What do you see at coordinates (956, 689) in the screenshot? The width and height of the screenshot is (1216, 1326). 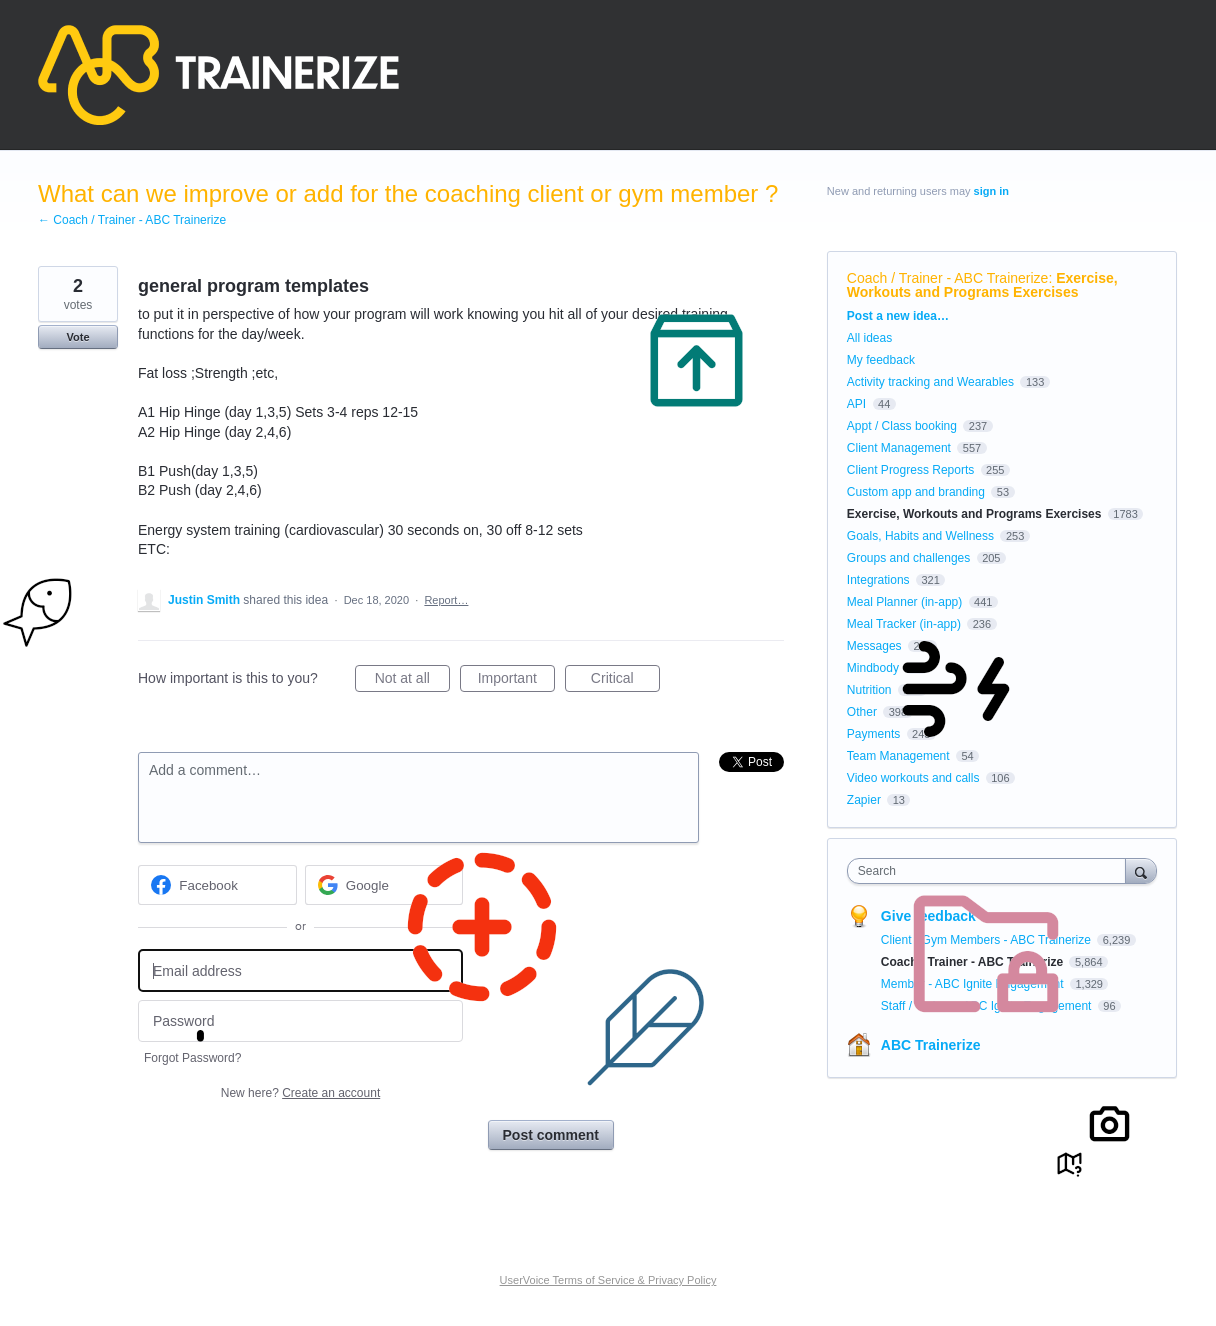 I see `wind power or wind energy generation` at bounding box center [956, 689].